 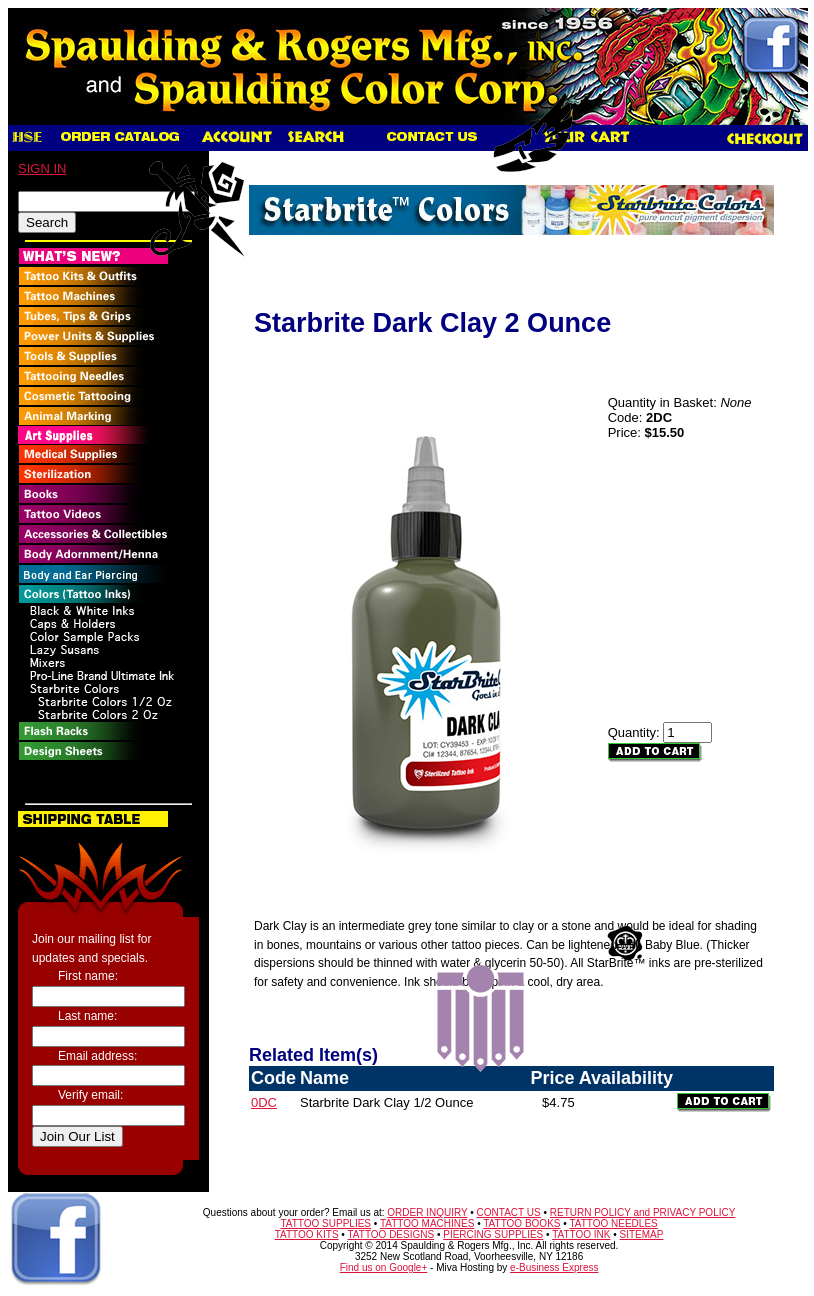 I want to click on indicates an official or verified document, so click(x=625, y=943).